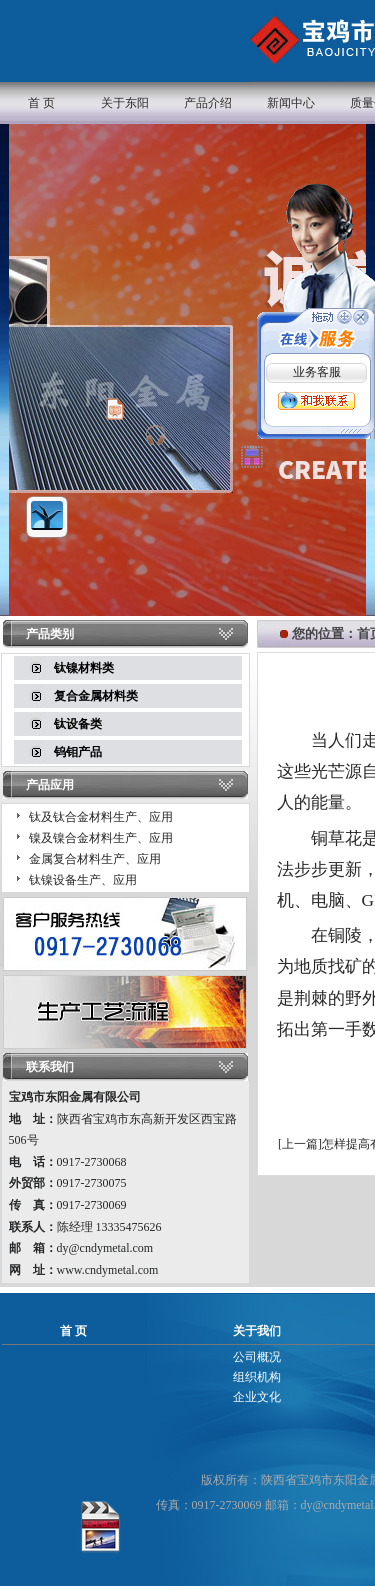 The height and width of the screenshot is (1593, 375). What do you see at coordinates (252, 457) in the screenshot?
I see `select all items in the current view` at bounding box center [252, 457].